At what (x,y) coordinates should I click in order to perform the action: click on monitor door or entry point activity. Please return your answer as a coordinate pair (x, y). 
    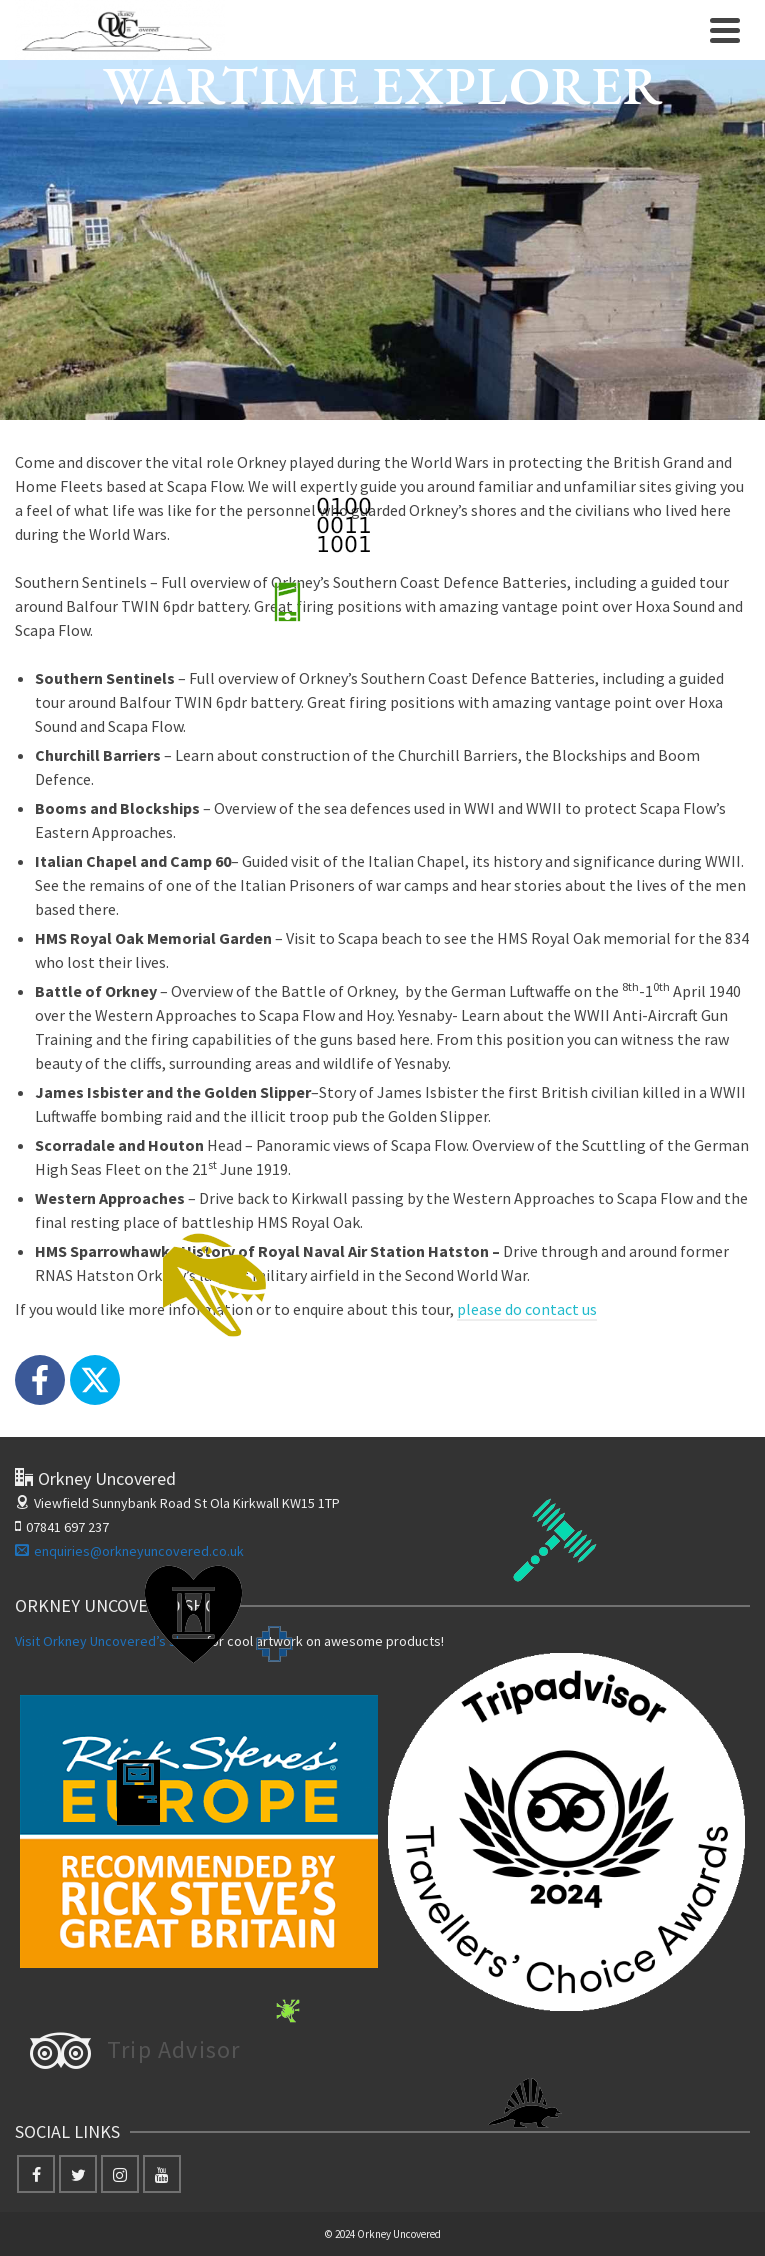
    Looking at the image, I should click on (138, 1792).